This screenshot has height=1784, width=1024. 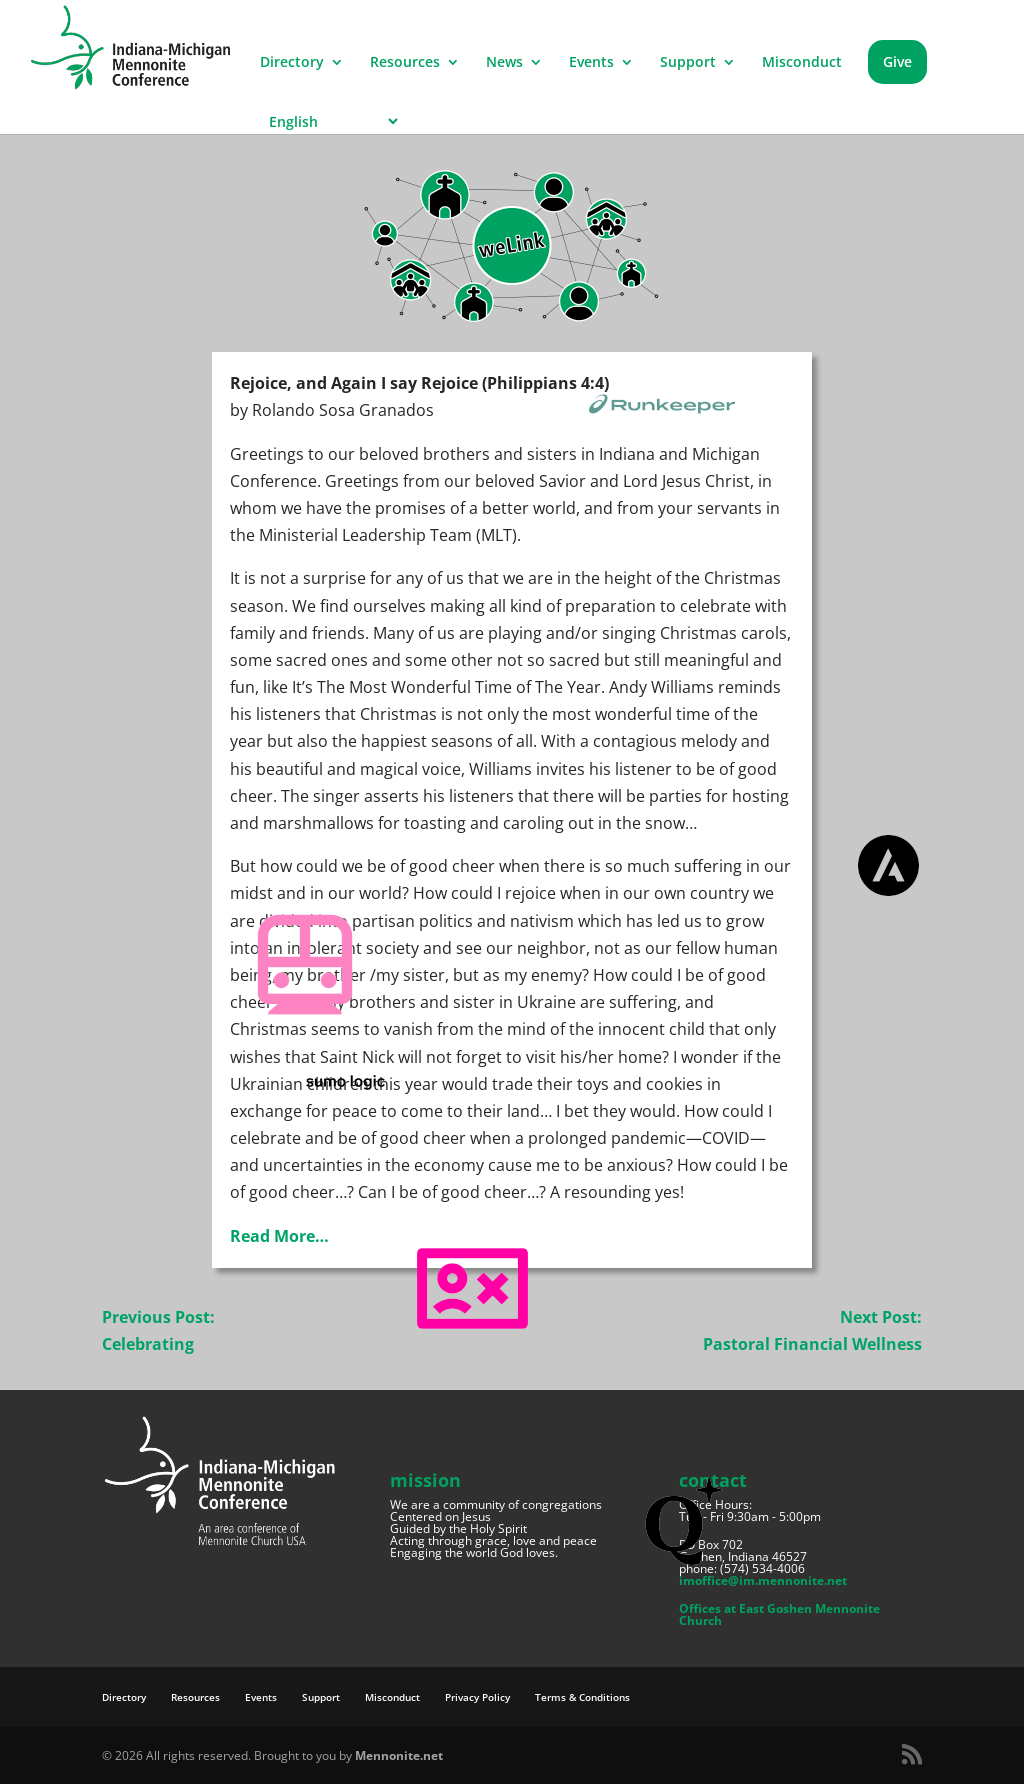 What do you see at coordinates (888, 865) in the screenshot?
I see `astra company logo` at bounding box center [888, 865].